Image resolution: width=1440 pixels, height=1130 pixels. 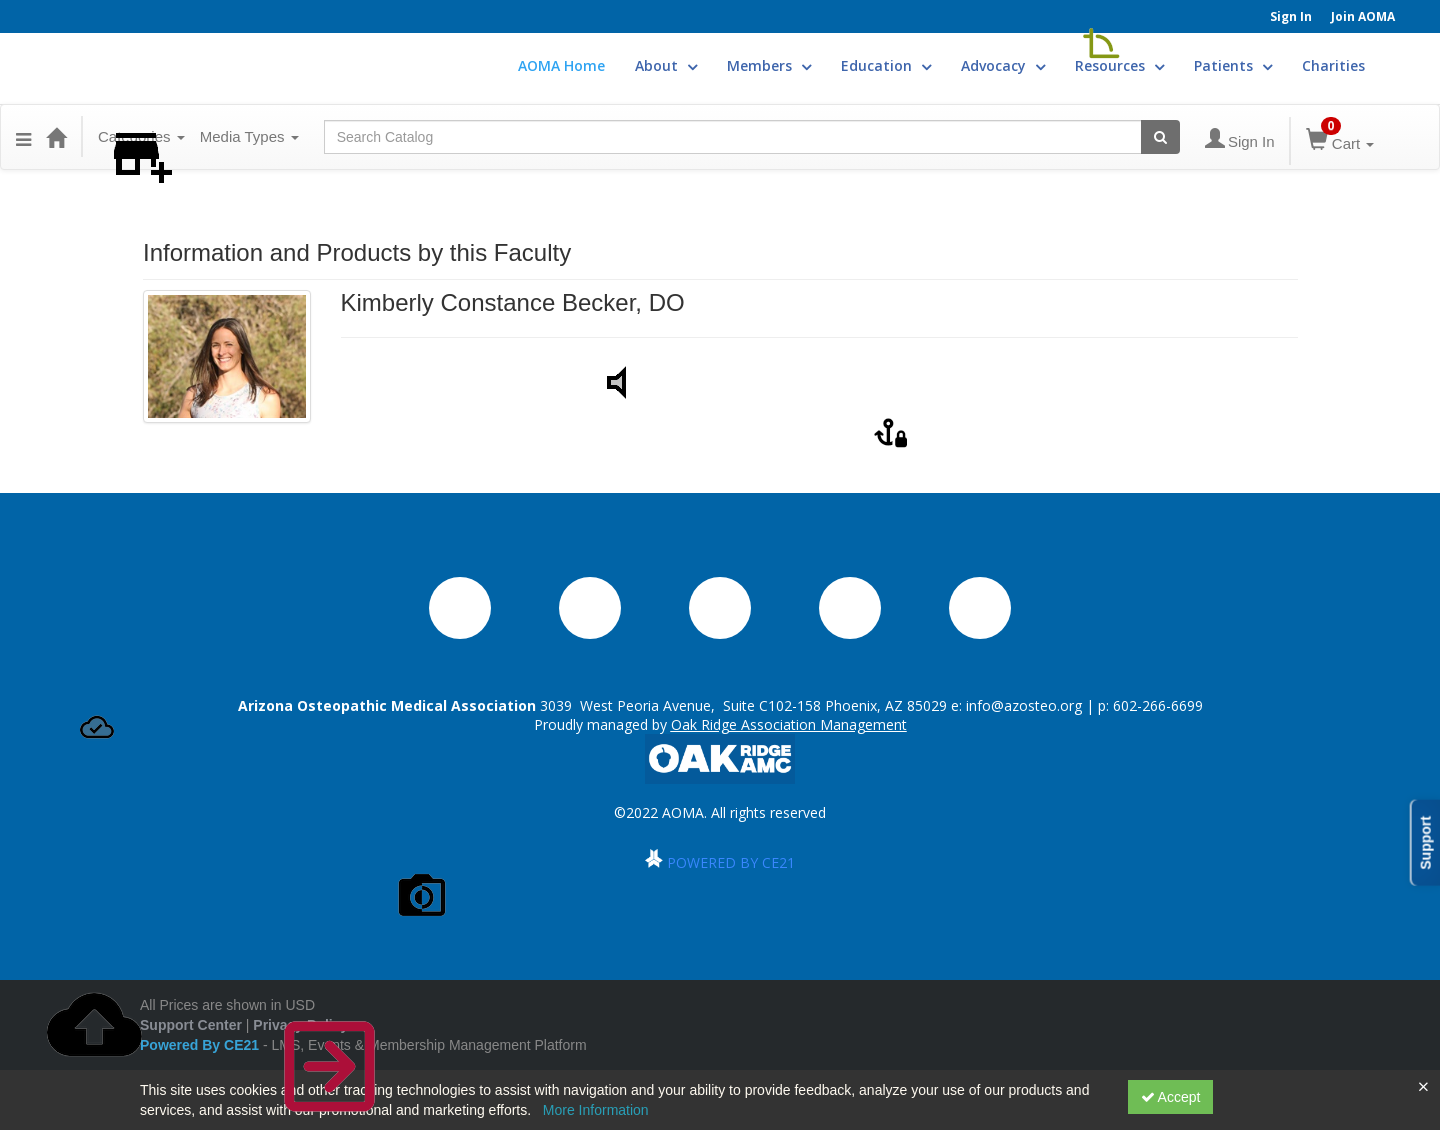 I want to click on indicates a renamed file in a diff view, so click(x=329, y=1066).